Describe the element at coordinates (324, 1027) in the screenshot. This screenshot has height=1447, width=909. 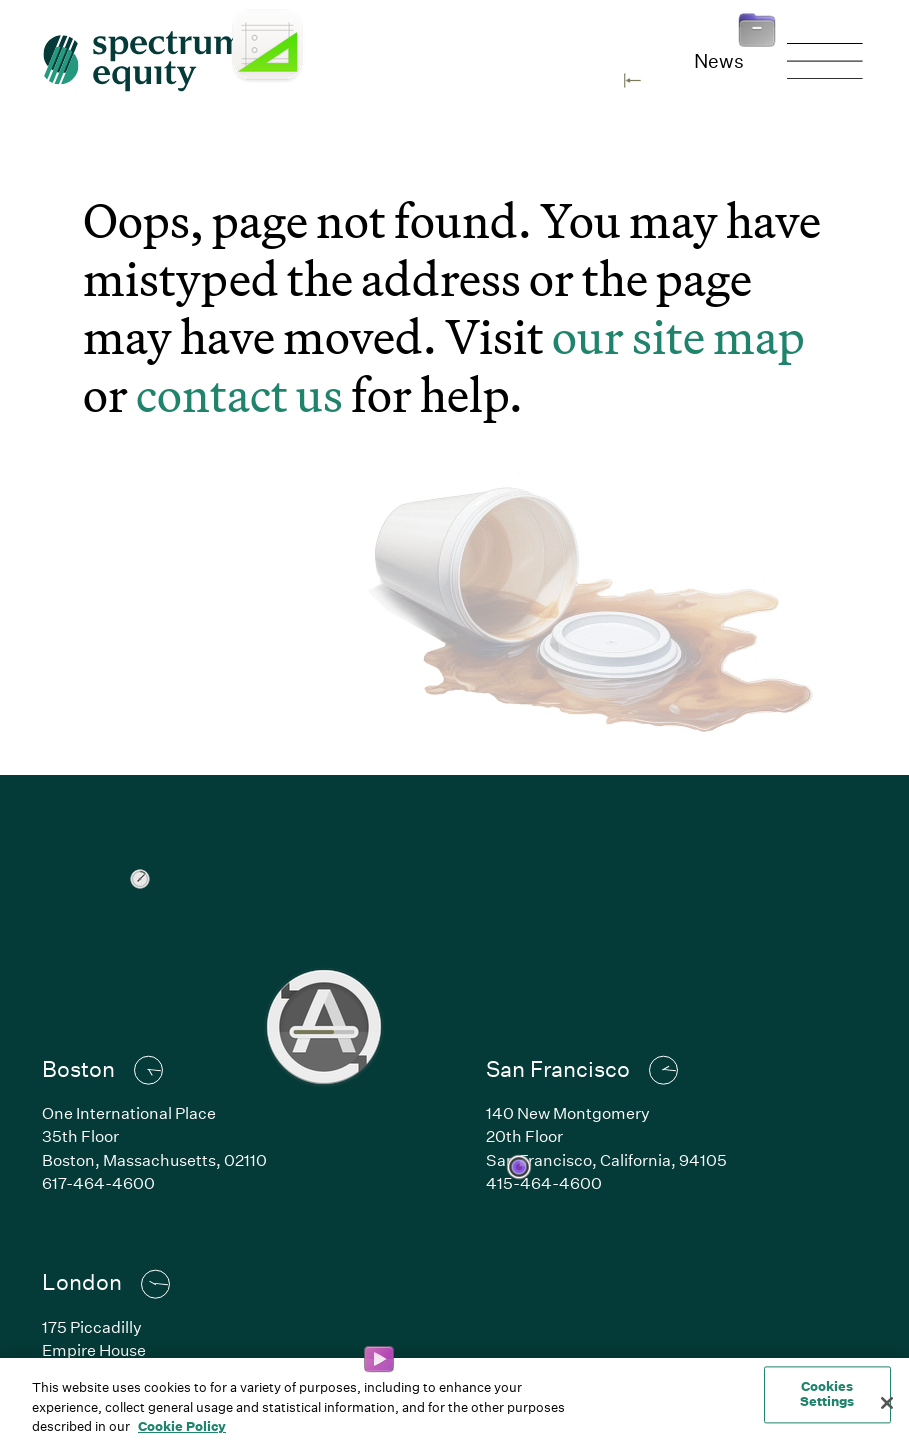
I see `check for and install software updates` at that location.